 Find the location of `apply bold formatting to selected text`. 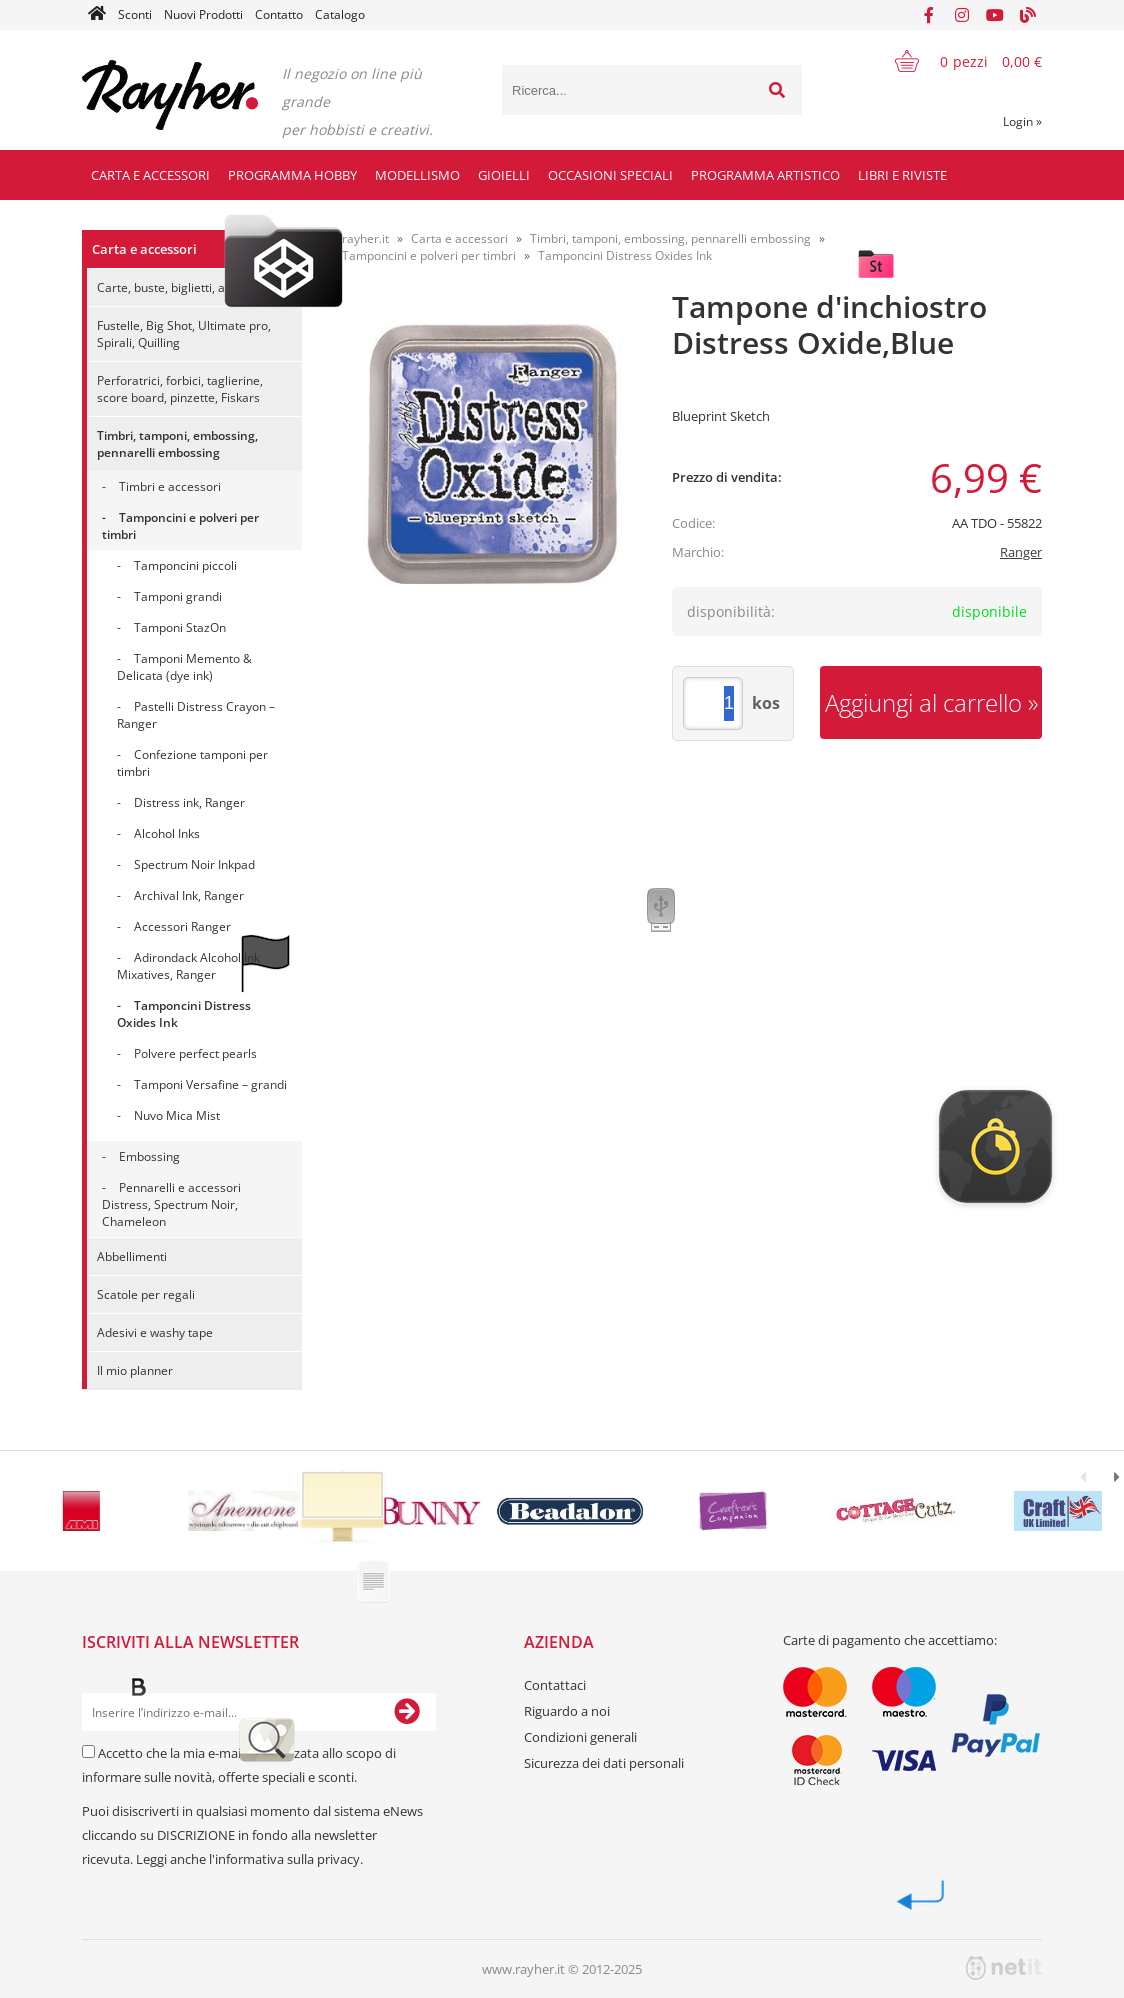

apply bold formatting to selected text is located at coordinates (139, 1687).